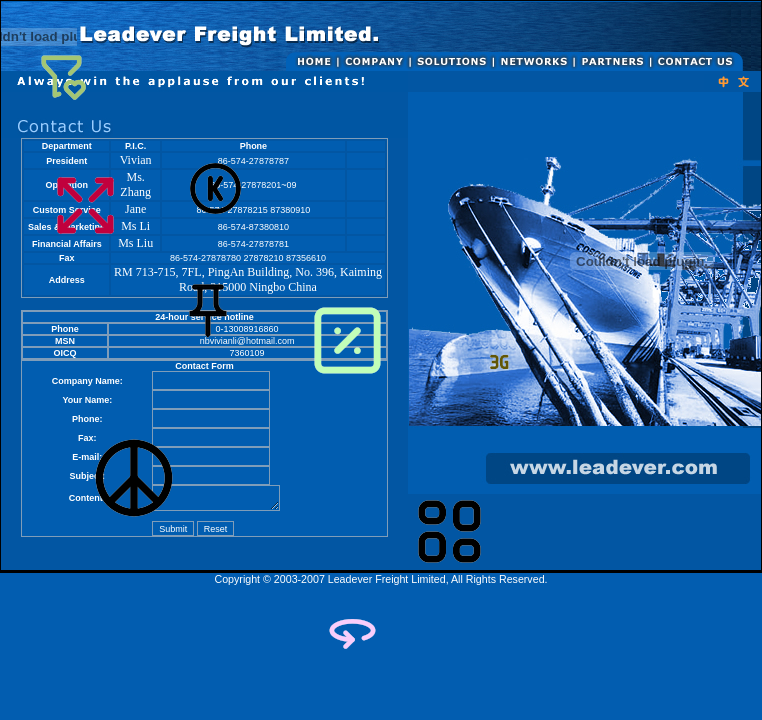 This screenshot has width=762, height=720. I want to click on expand to fullscreen mode, so click(85, 205).